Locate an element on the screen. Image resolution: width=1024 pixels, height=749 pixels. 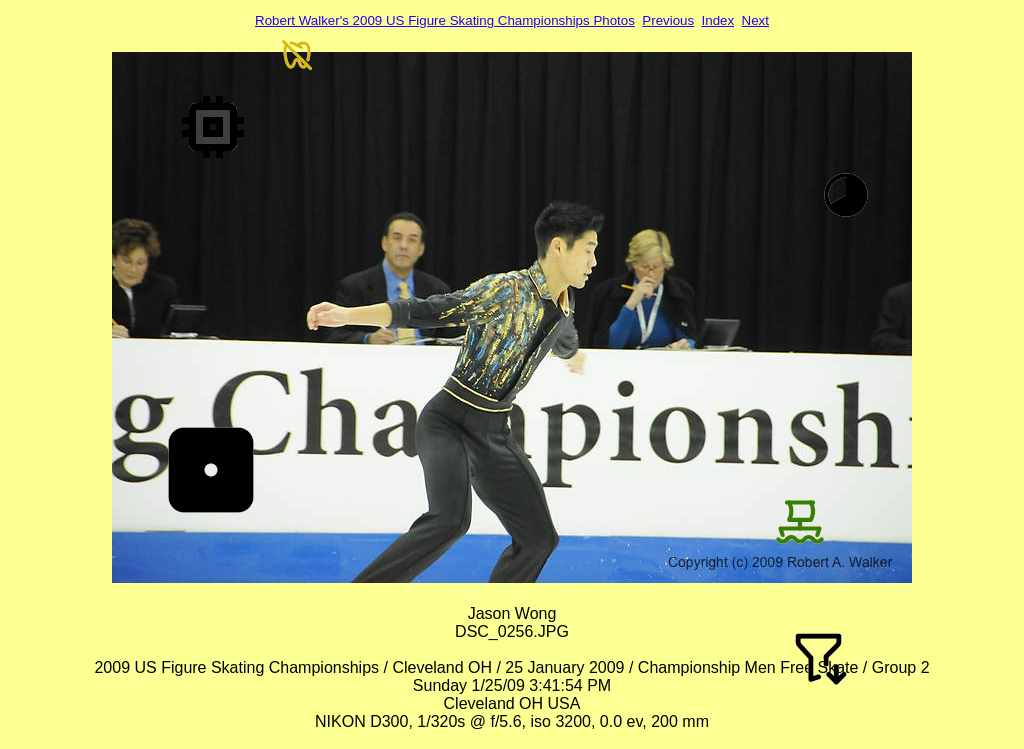
indicates 66% progress or completion is located at coordinates (846, 195).